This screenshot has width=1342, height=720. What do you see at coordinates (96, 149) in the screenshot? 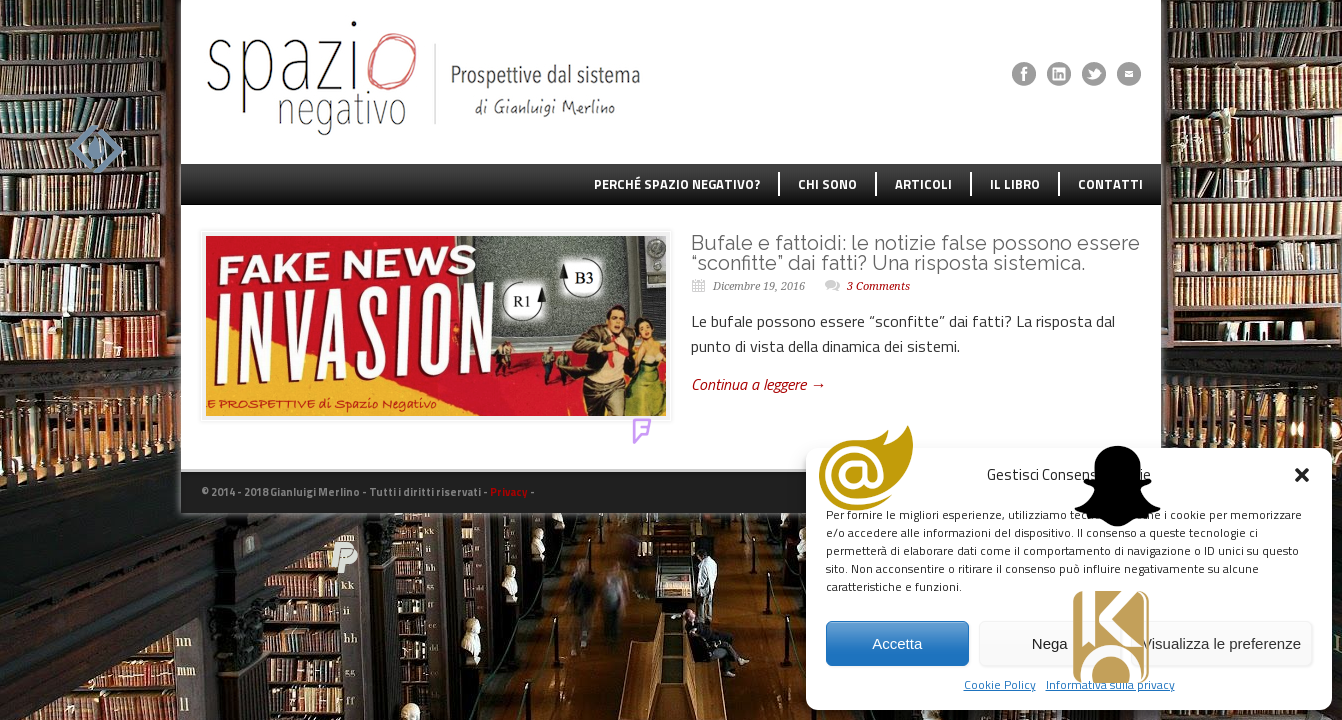
I see `visit sourceforge website` at bounding box center [96, 149].